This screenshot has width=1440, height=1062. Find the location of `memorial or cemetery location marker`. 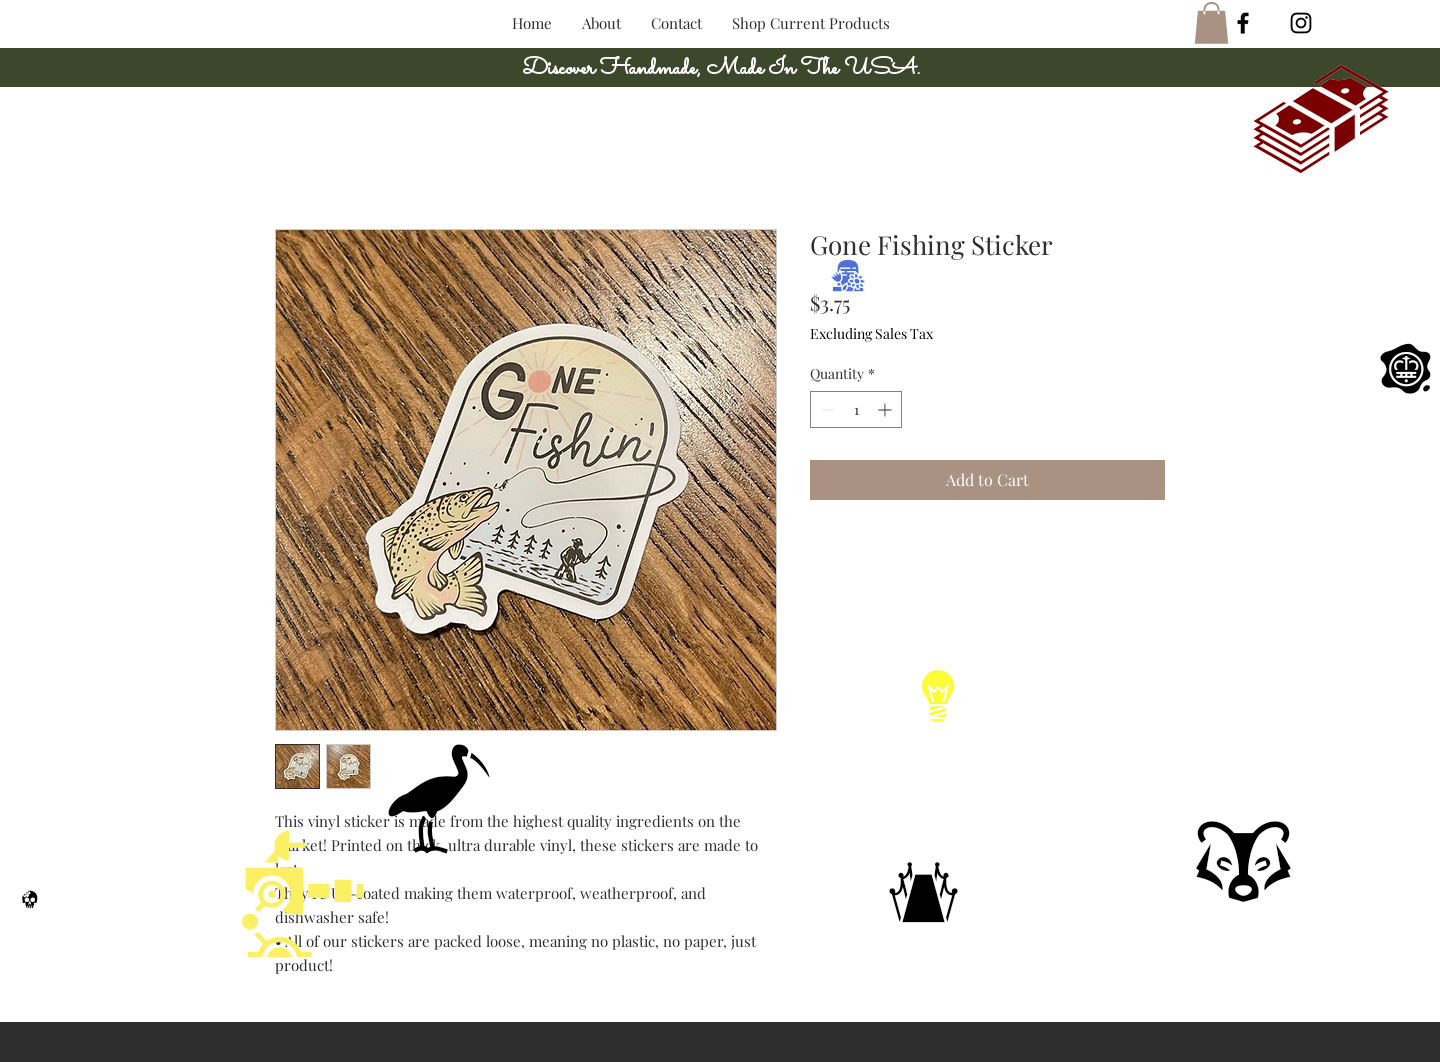

memorial or cemetery location marker is located at coordinates (848, 275).